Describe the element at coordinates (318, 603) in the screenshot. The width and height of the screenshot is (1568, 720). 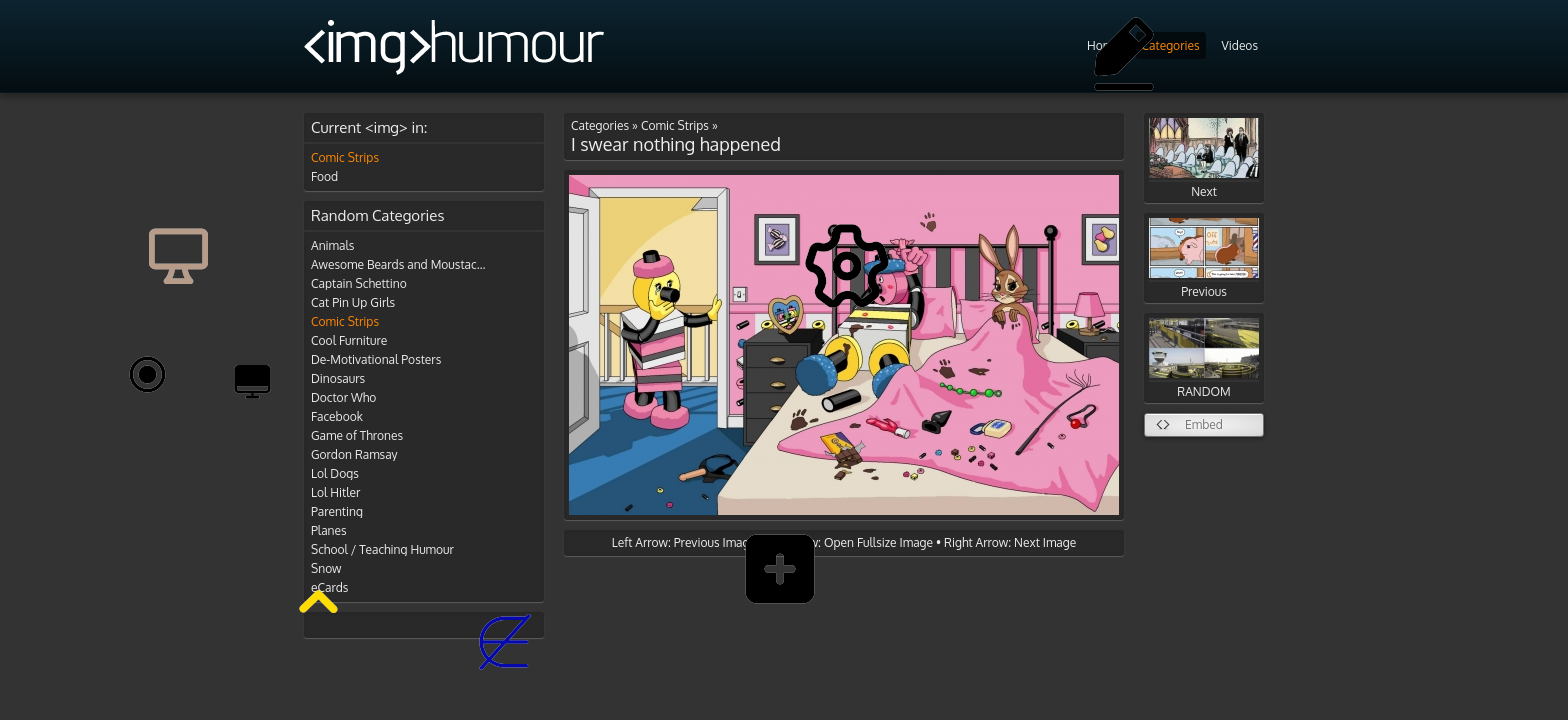
I see `collapse an expanded section` at that location.